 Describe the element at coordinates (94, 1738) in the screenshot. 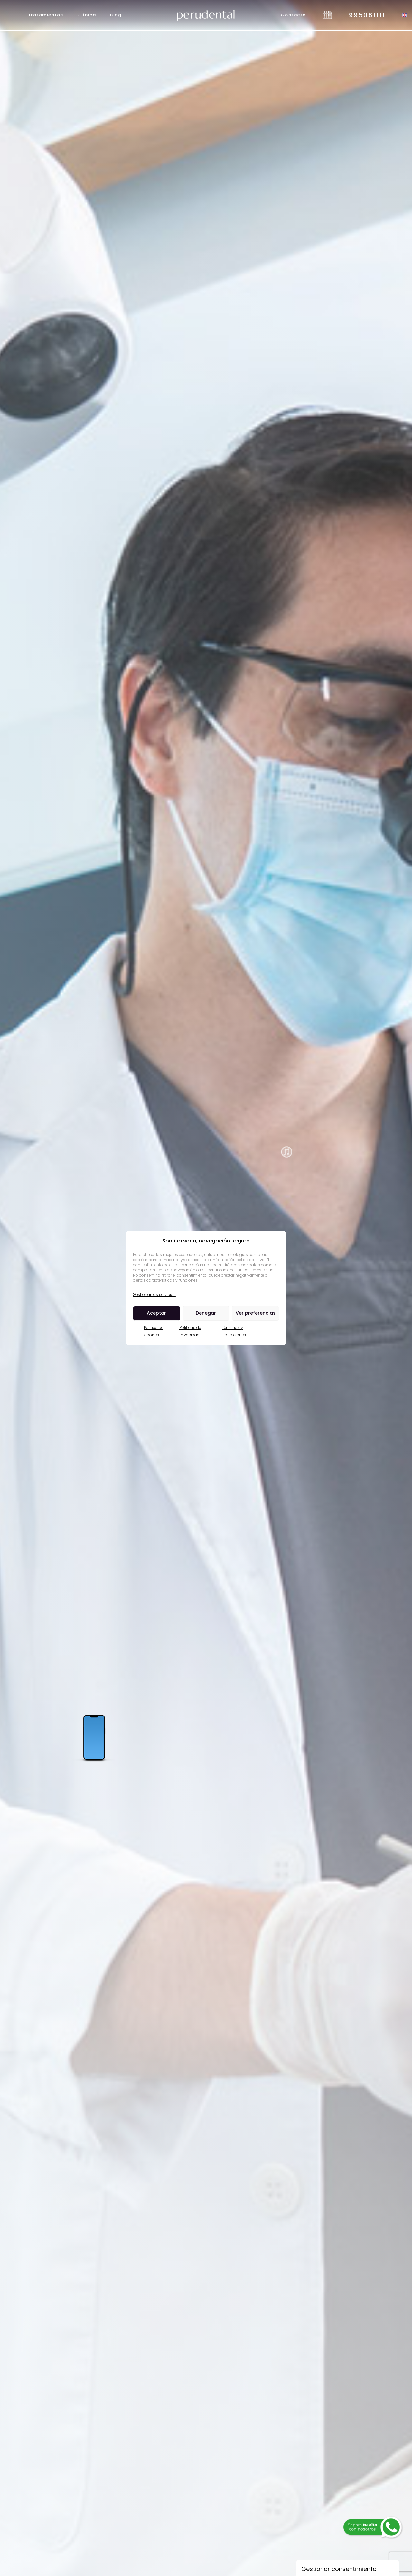

I see `iPhone 14 device icon` at that location.